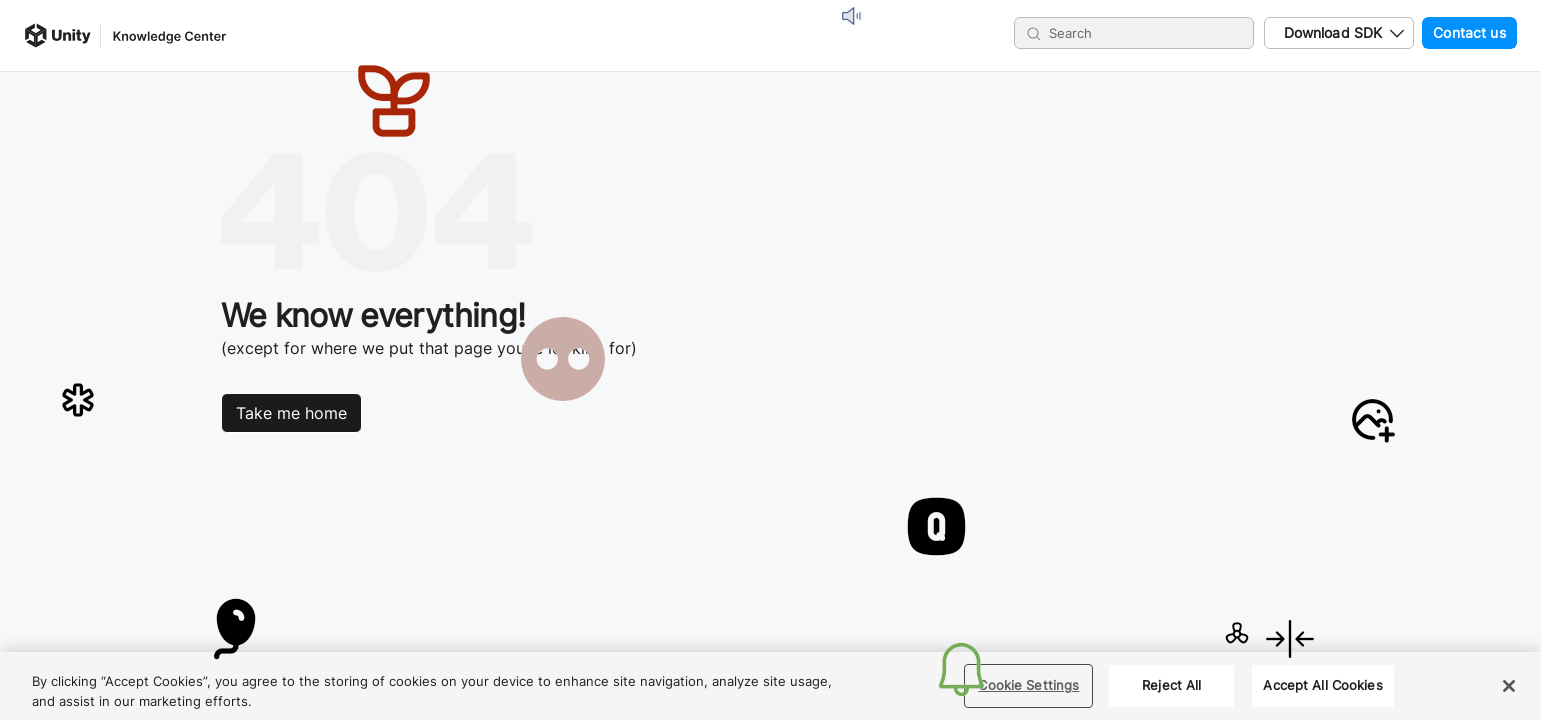 The image size is (1541, 720). Describe the element at coordinates (1372, 419) in the screenshot. I see `add a new photo to your collection` at that location.